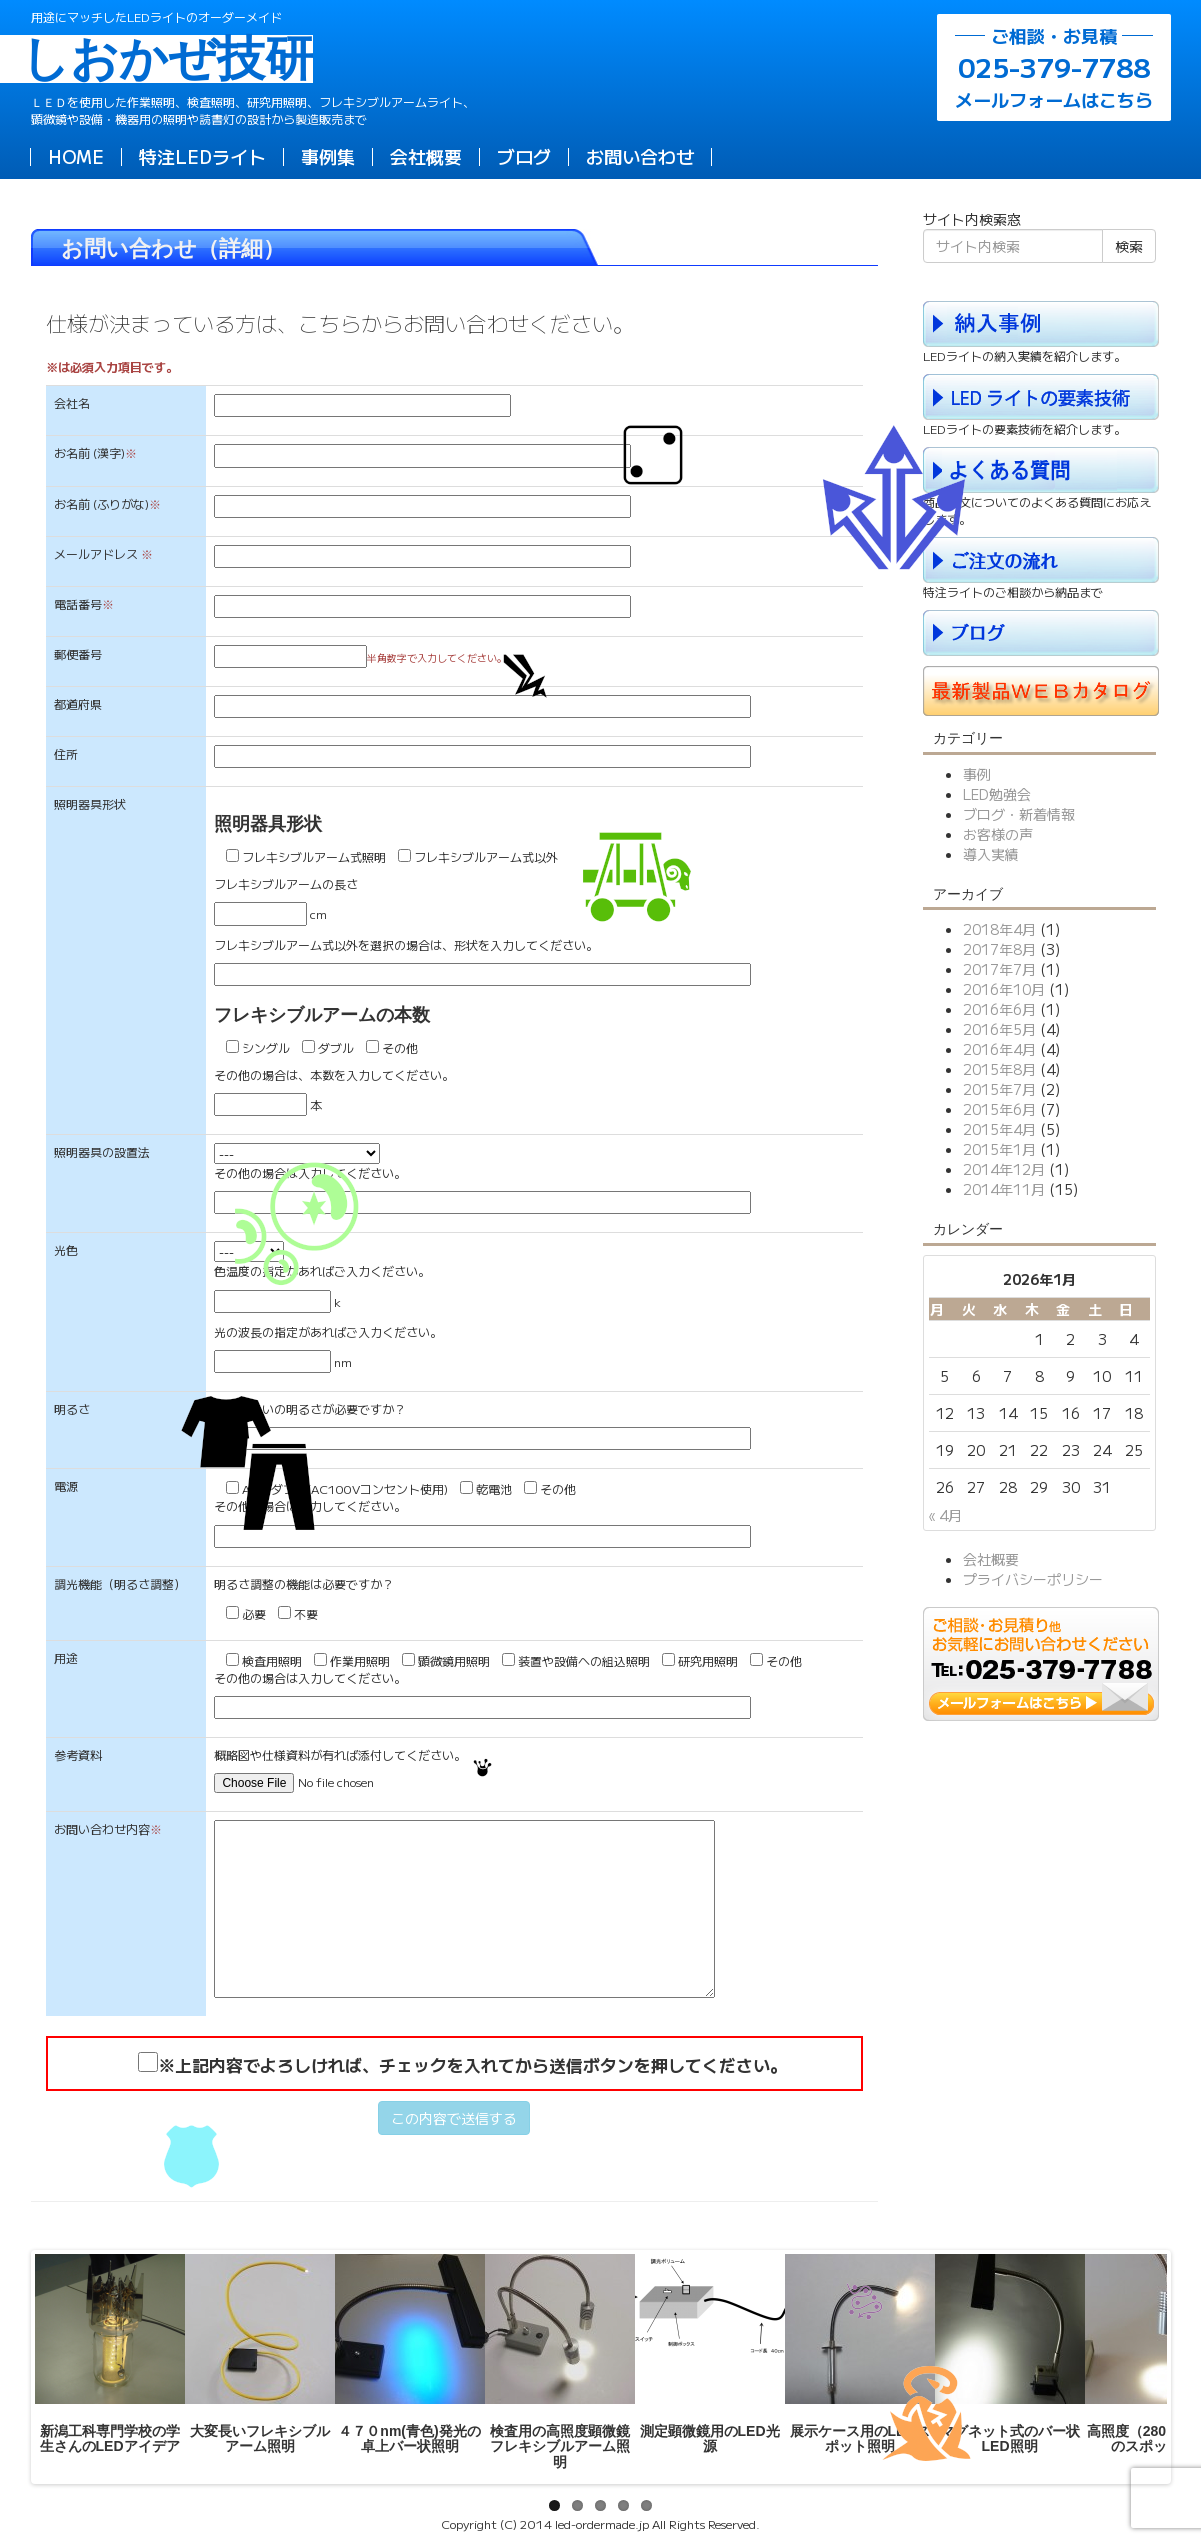 The width and height of the screenshot is (1201, 2542). I want to click on dragon ball collectible items in a game interface, so click(296, 1224).